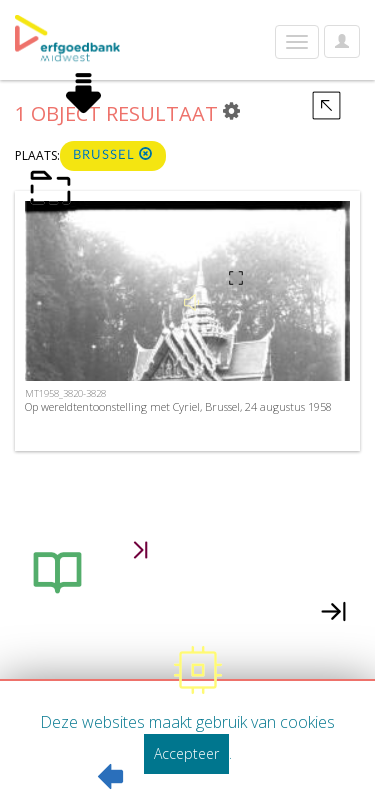 This screenshot has height=804, width=375. I want to click on adjust volume to low level, so click(192, 302).